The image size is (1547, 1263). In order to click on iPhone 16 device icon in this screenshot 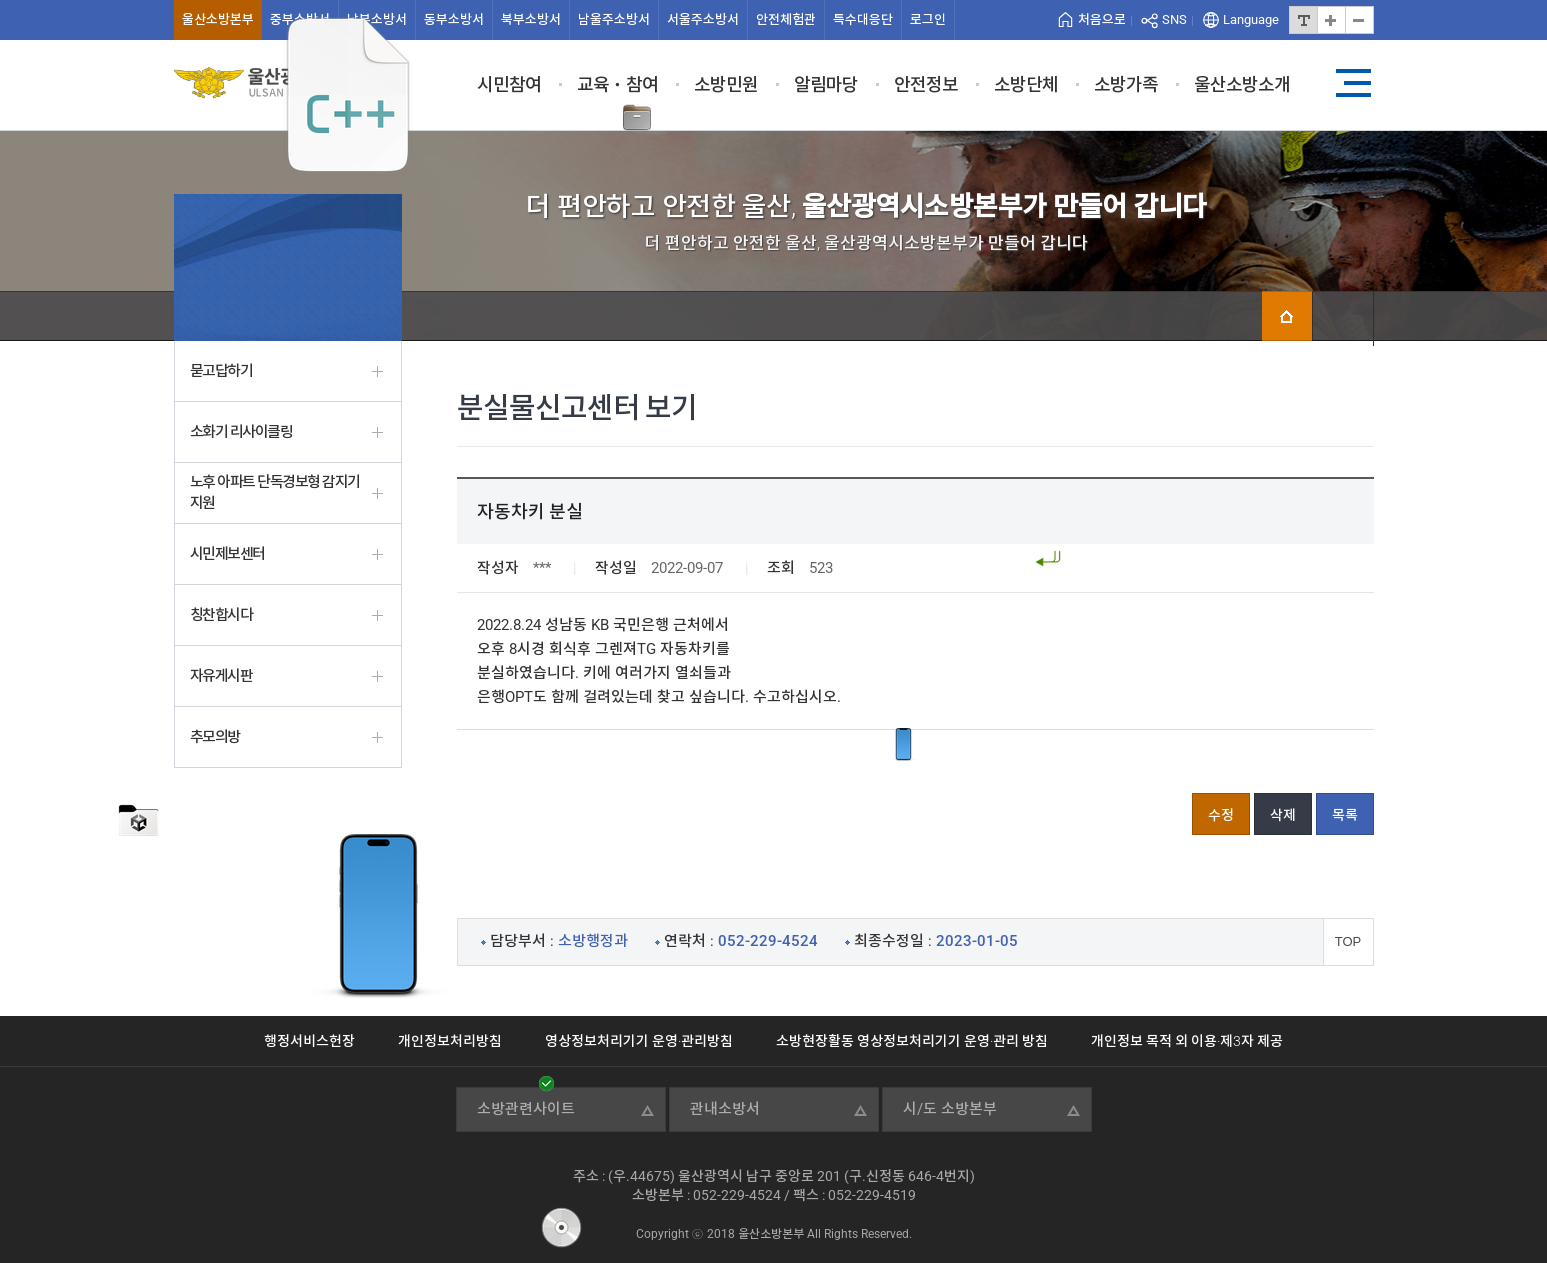, I will do `click(378, 916)`.